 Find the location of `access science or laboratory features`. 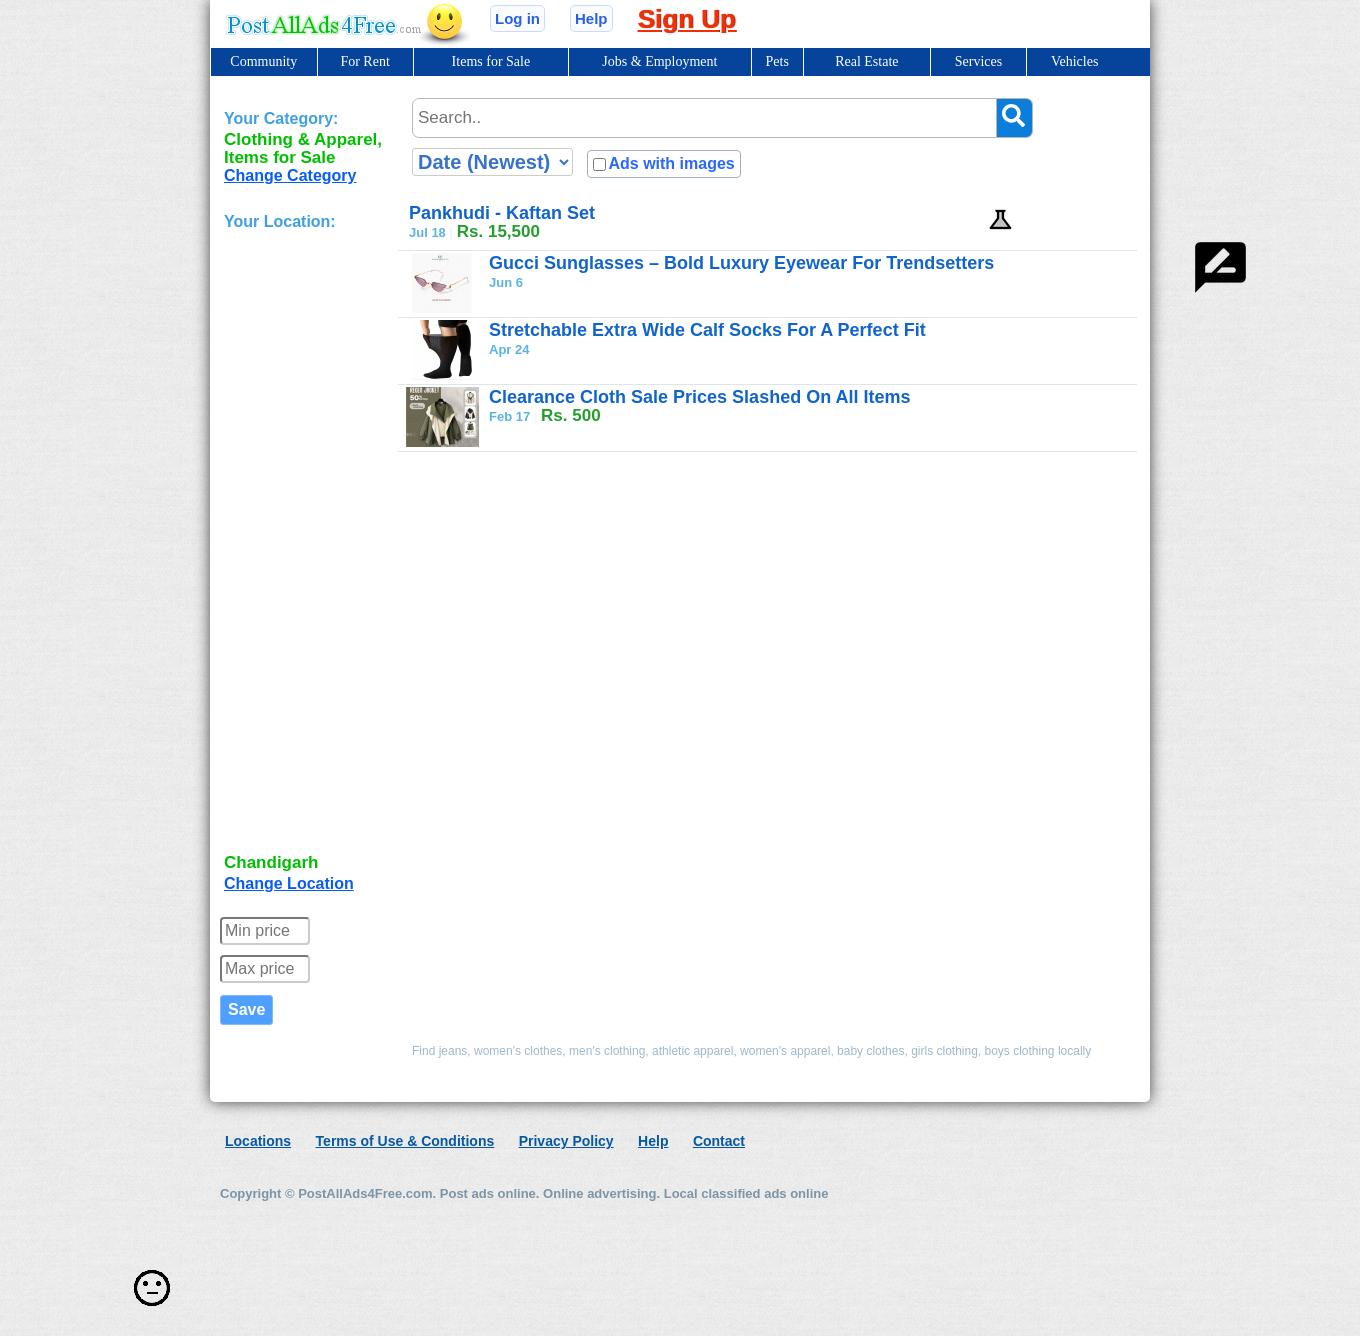

access science or laboratory features is located at coordinates (1000, 219).